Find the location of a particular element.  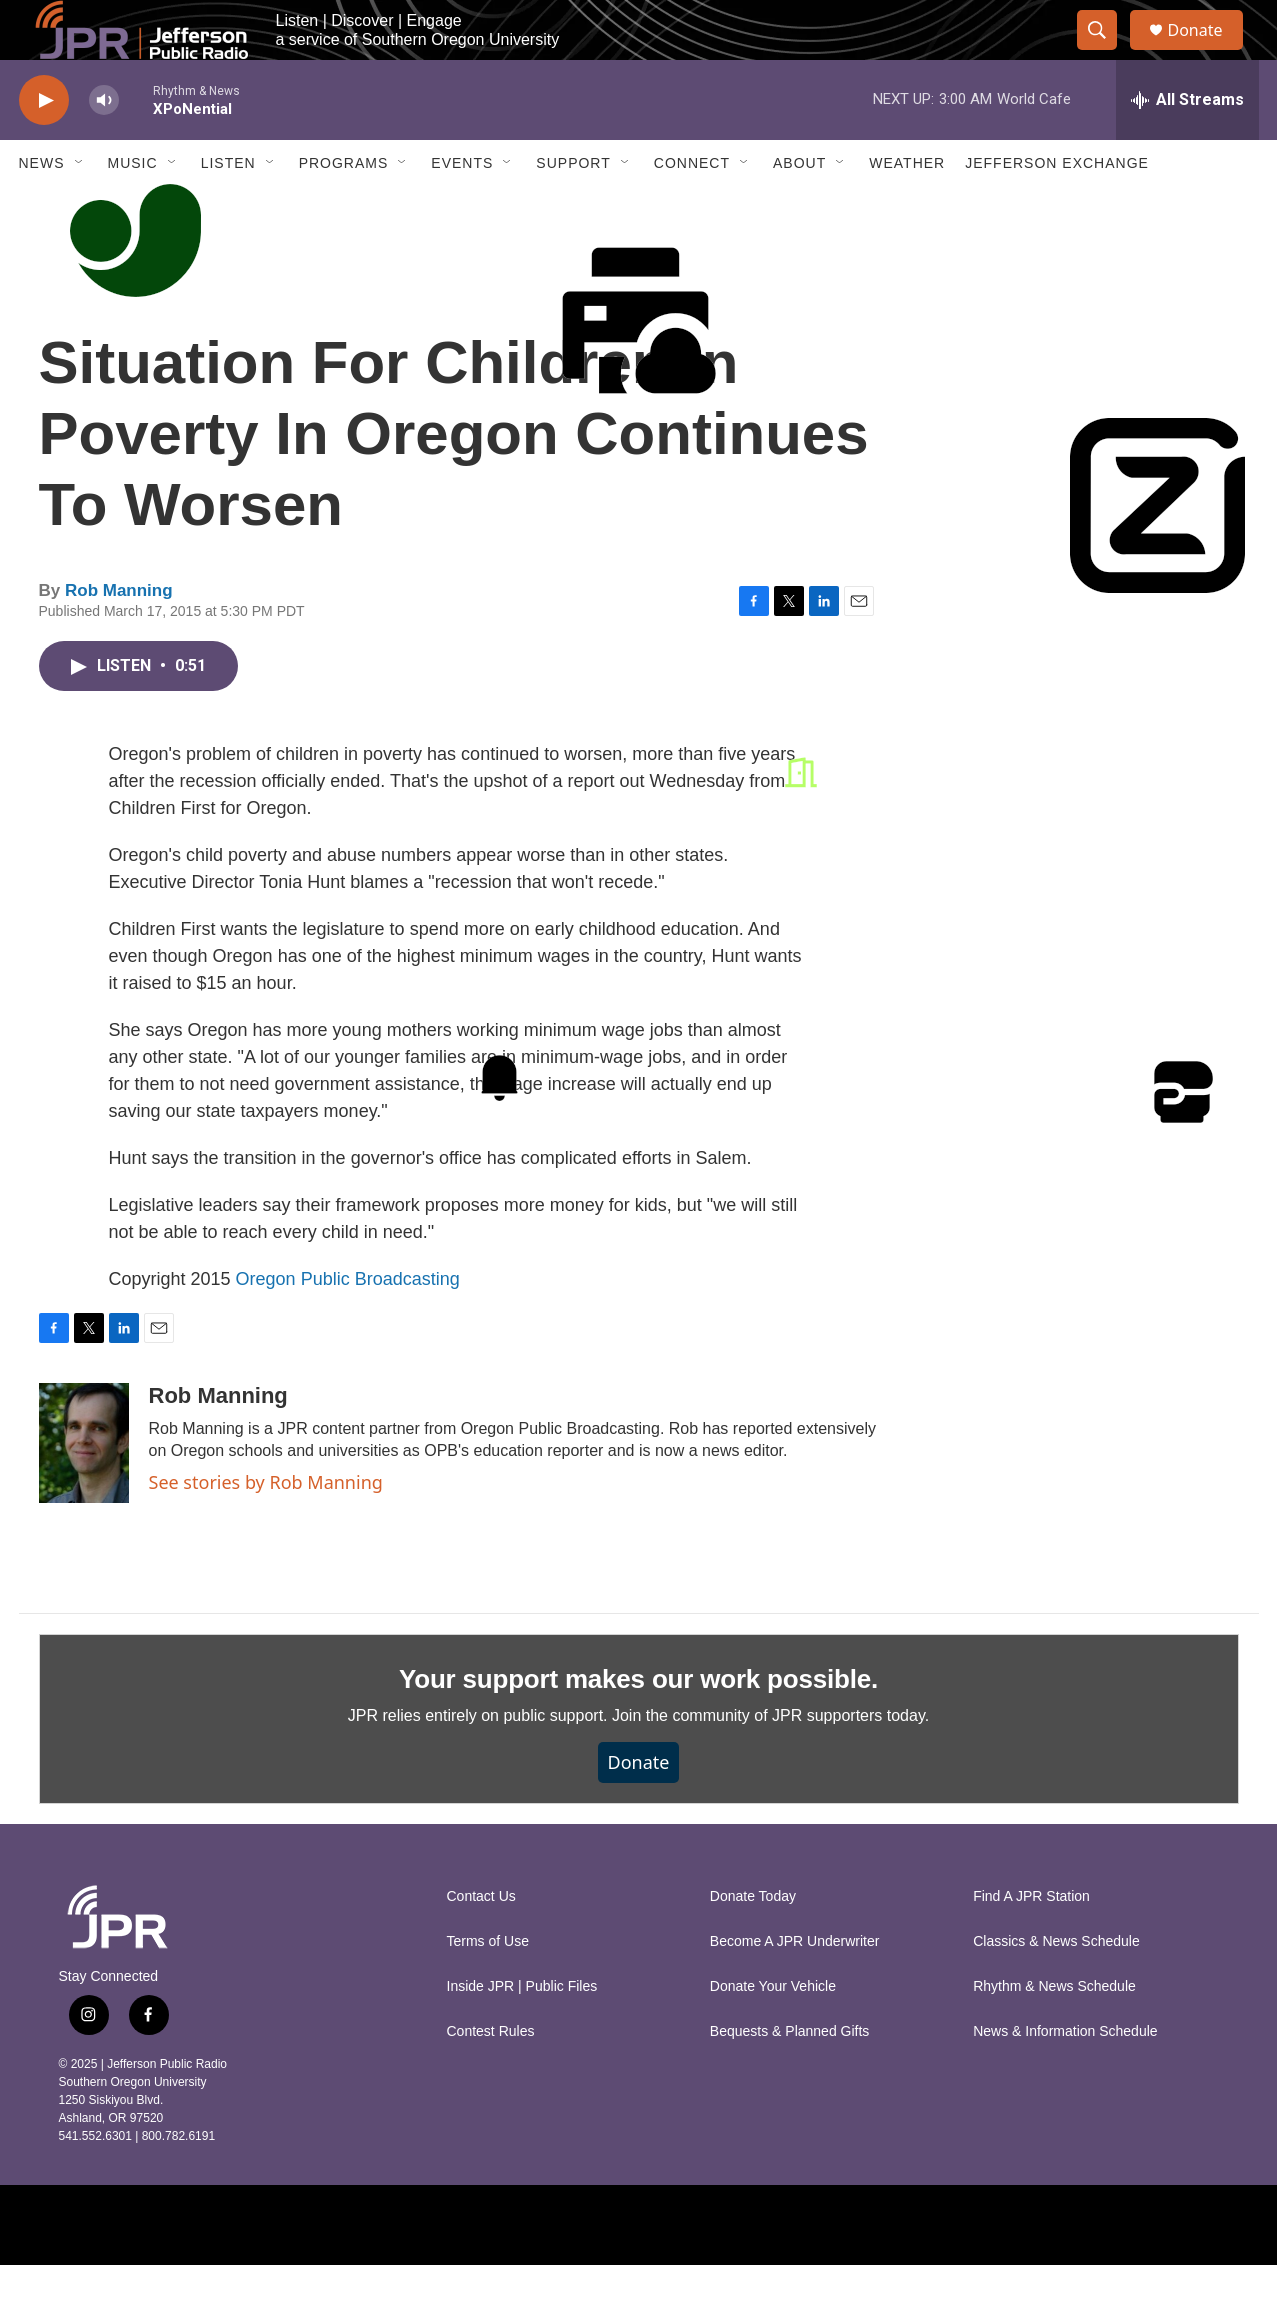

print to a cloud-connected printer is located at coordinates (635, 320).